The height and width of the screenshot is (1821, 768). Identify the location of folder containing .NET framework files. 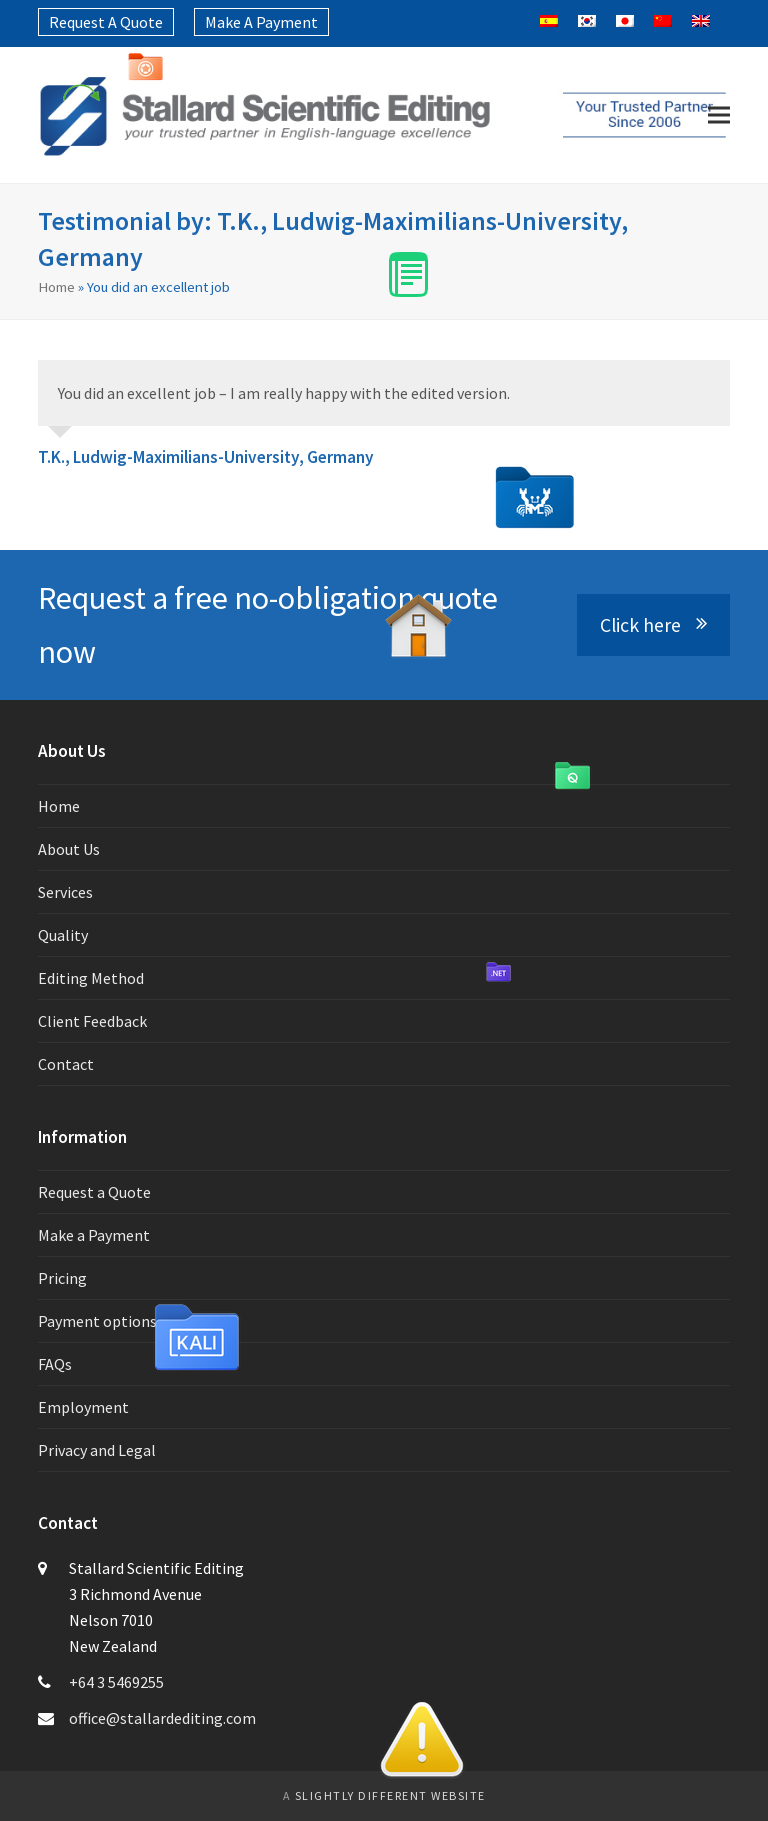
(498, 972).